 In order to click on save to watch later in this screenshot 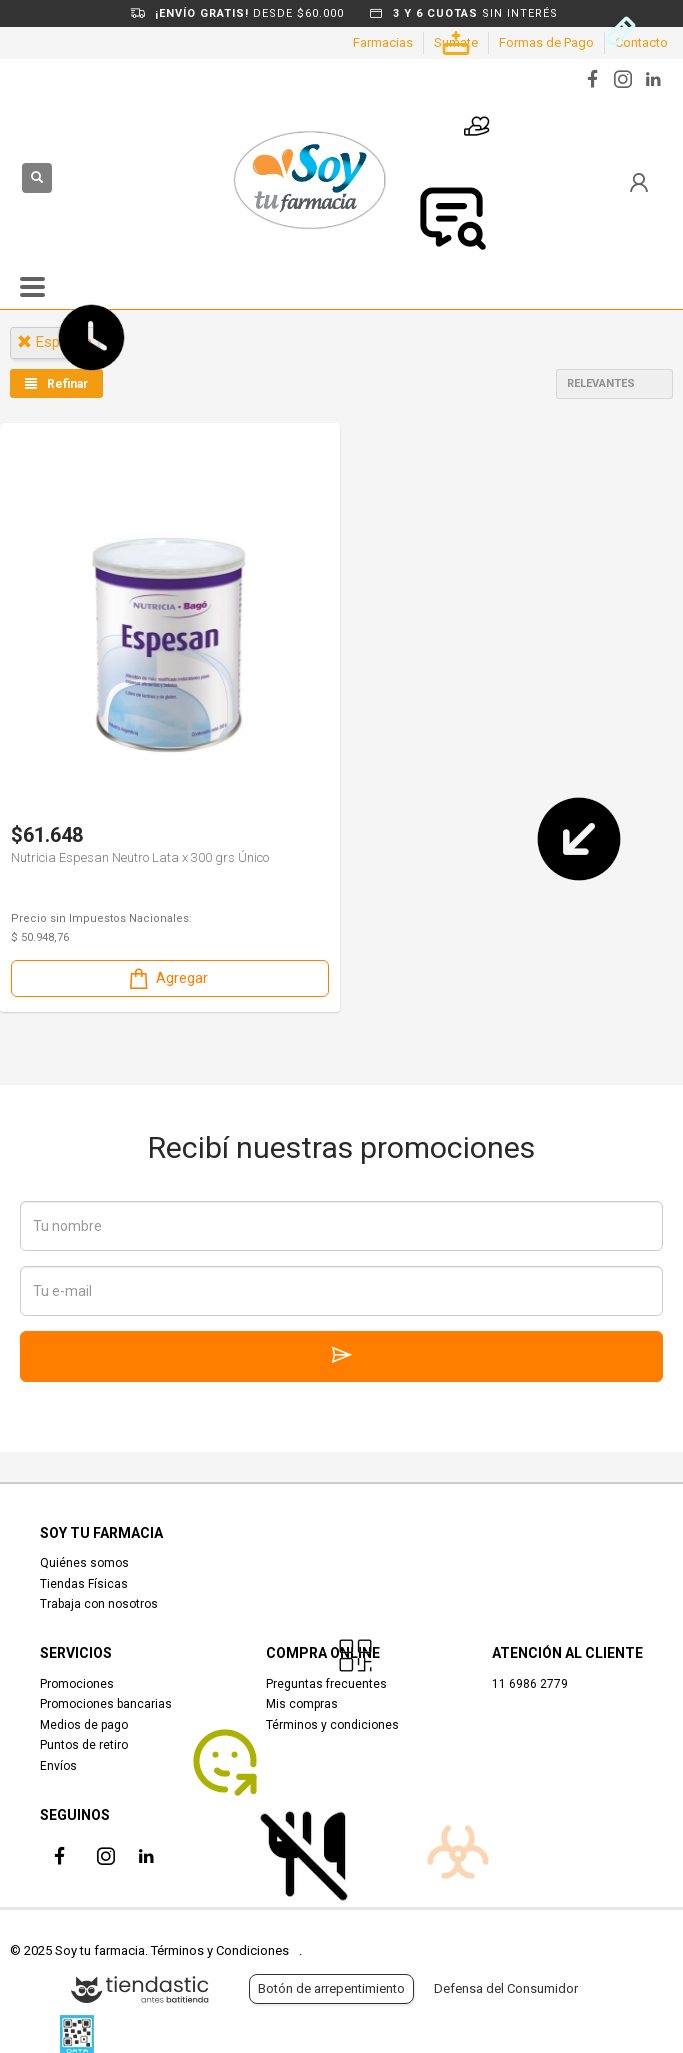, I will do `click(91, 337)`.